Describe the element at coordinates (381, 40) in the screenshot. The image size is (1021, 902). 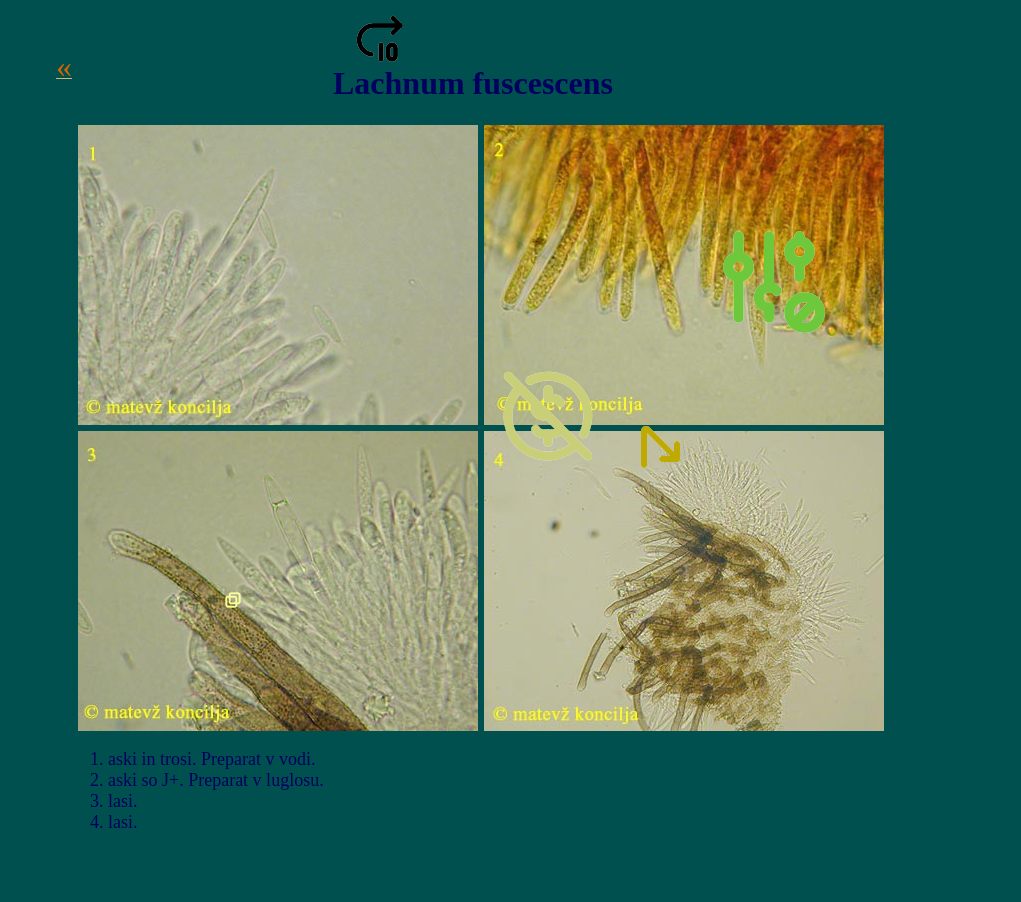
I see `skip forward 10 seconds` at that location.